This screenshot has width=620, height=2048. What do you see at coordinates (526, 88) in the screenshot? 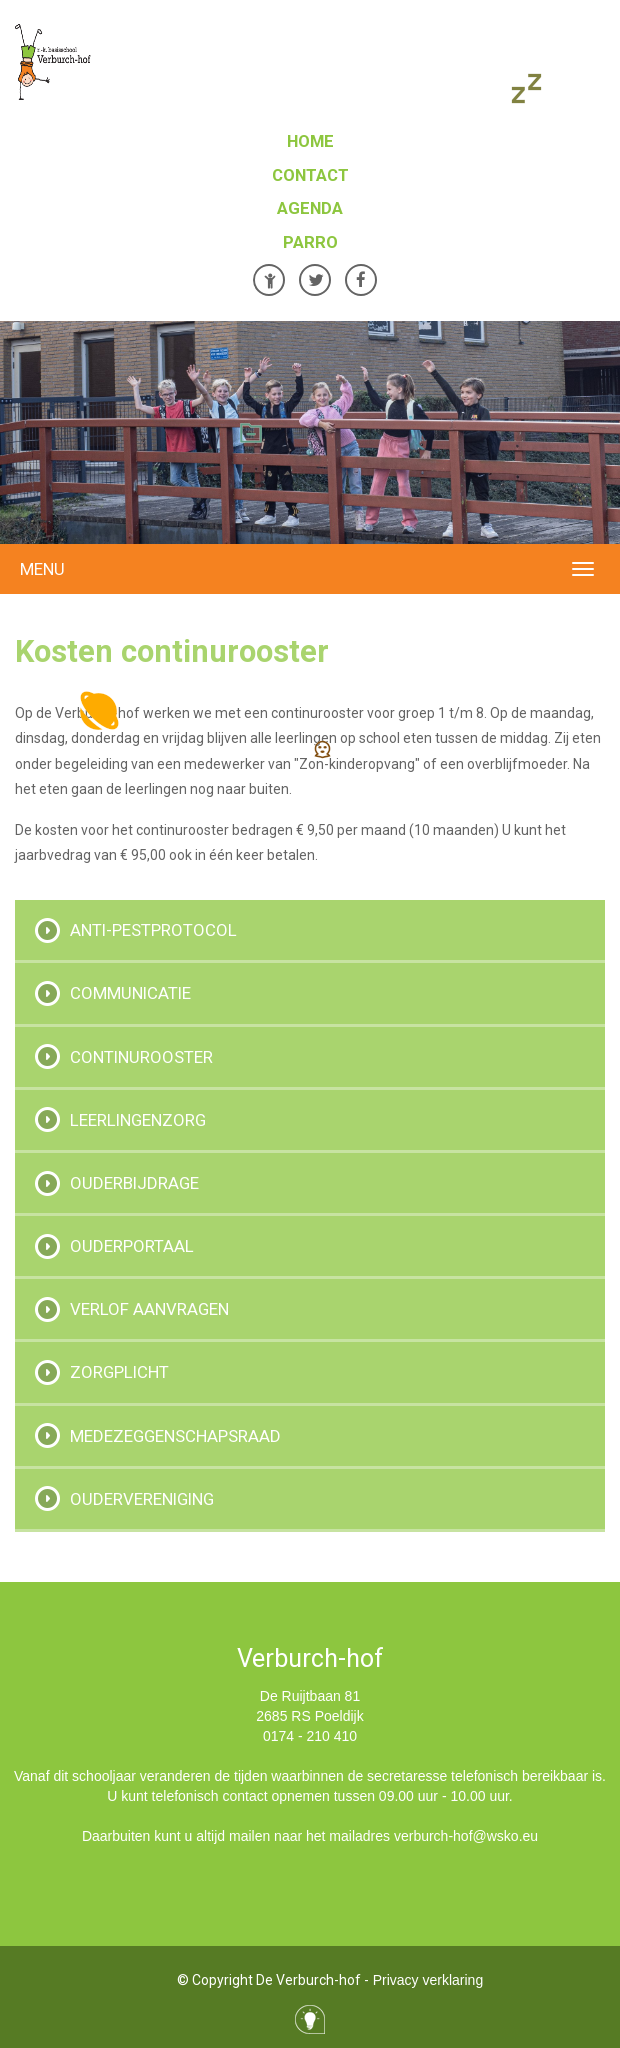
I see `indicates sleep or rest mode` at bounding box center [526, 88].